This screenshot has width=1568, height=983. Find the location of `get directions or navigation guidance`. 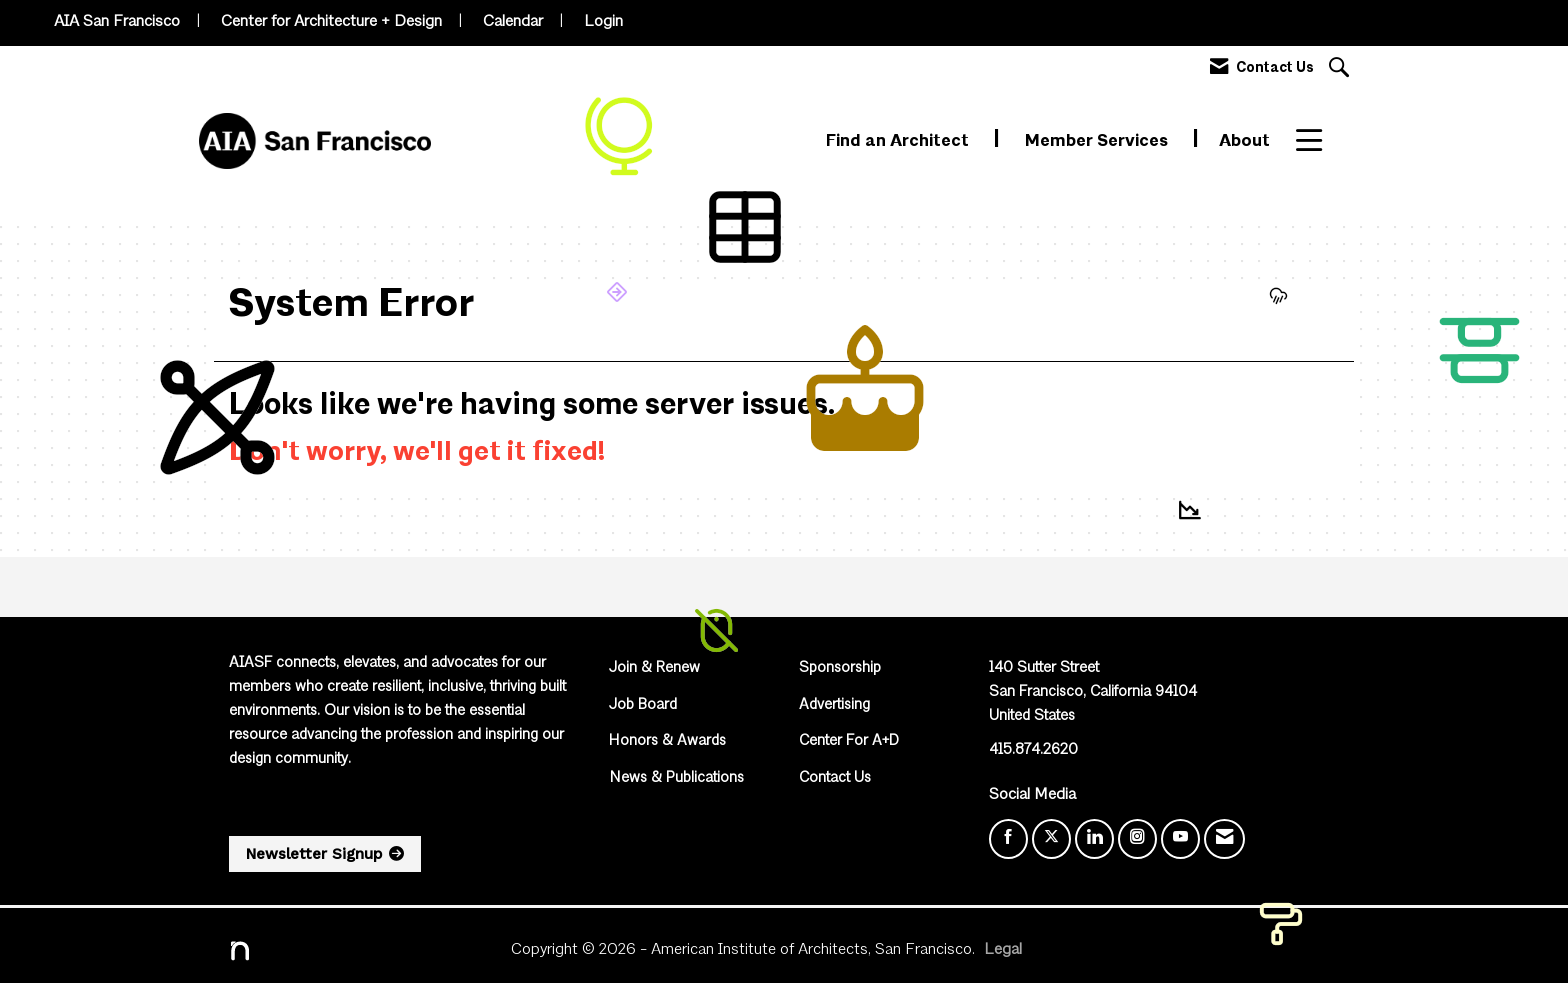

get directions or navigation guidance is located at coordinates (617, 292).